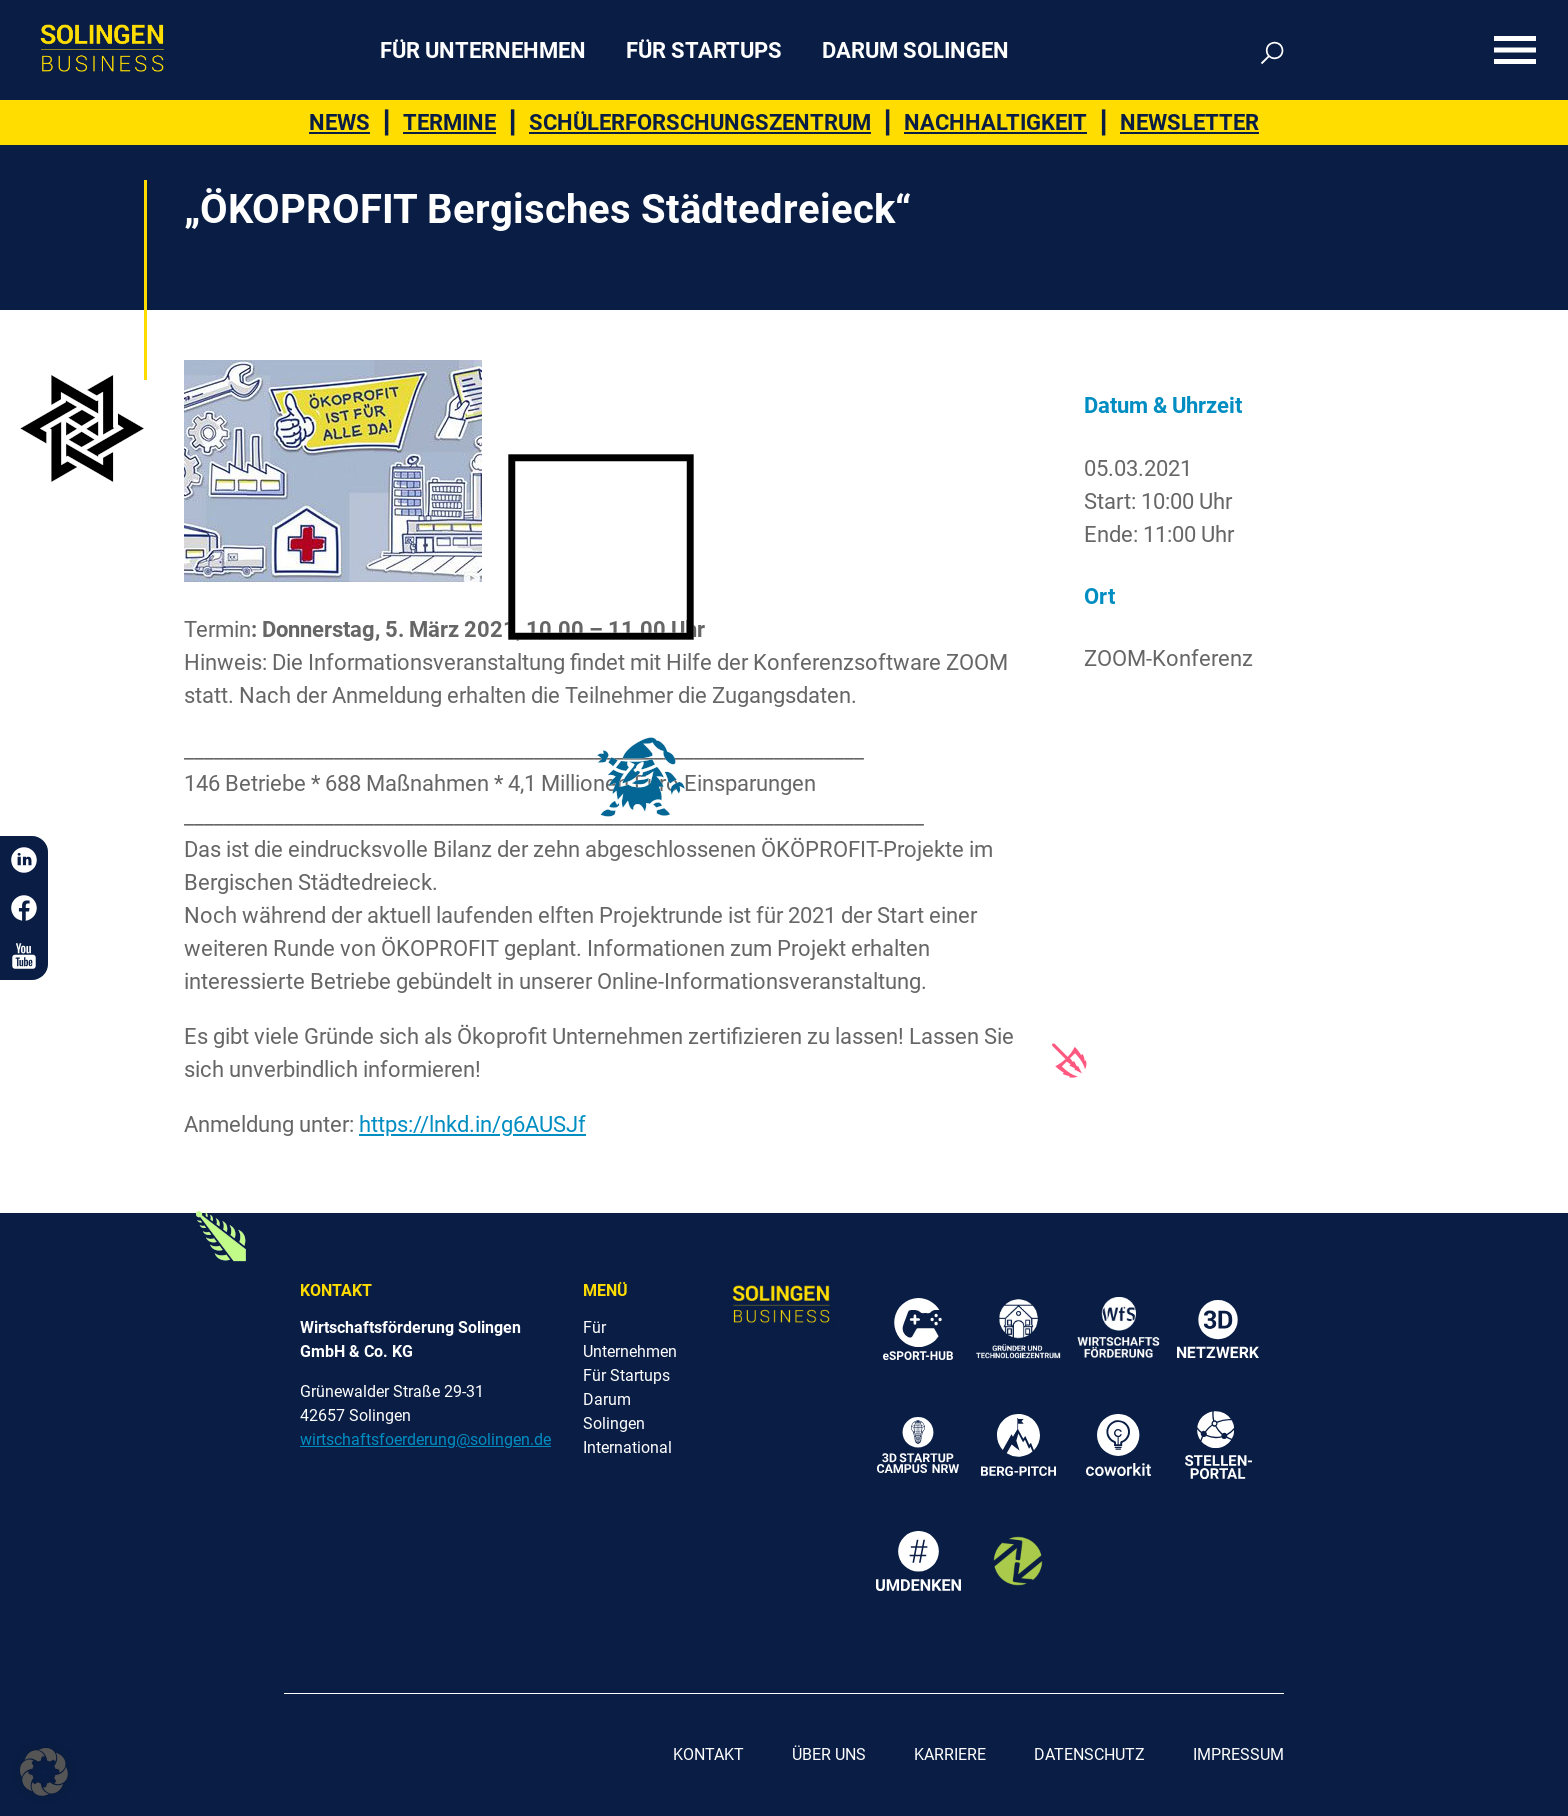  What do you see at coordinates (82, 429) in the screenshot?
I see `decorative geometric star emblem or badge` at bounding box center [82, 429].